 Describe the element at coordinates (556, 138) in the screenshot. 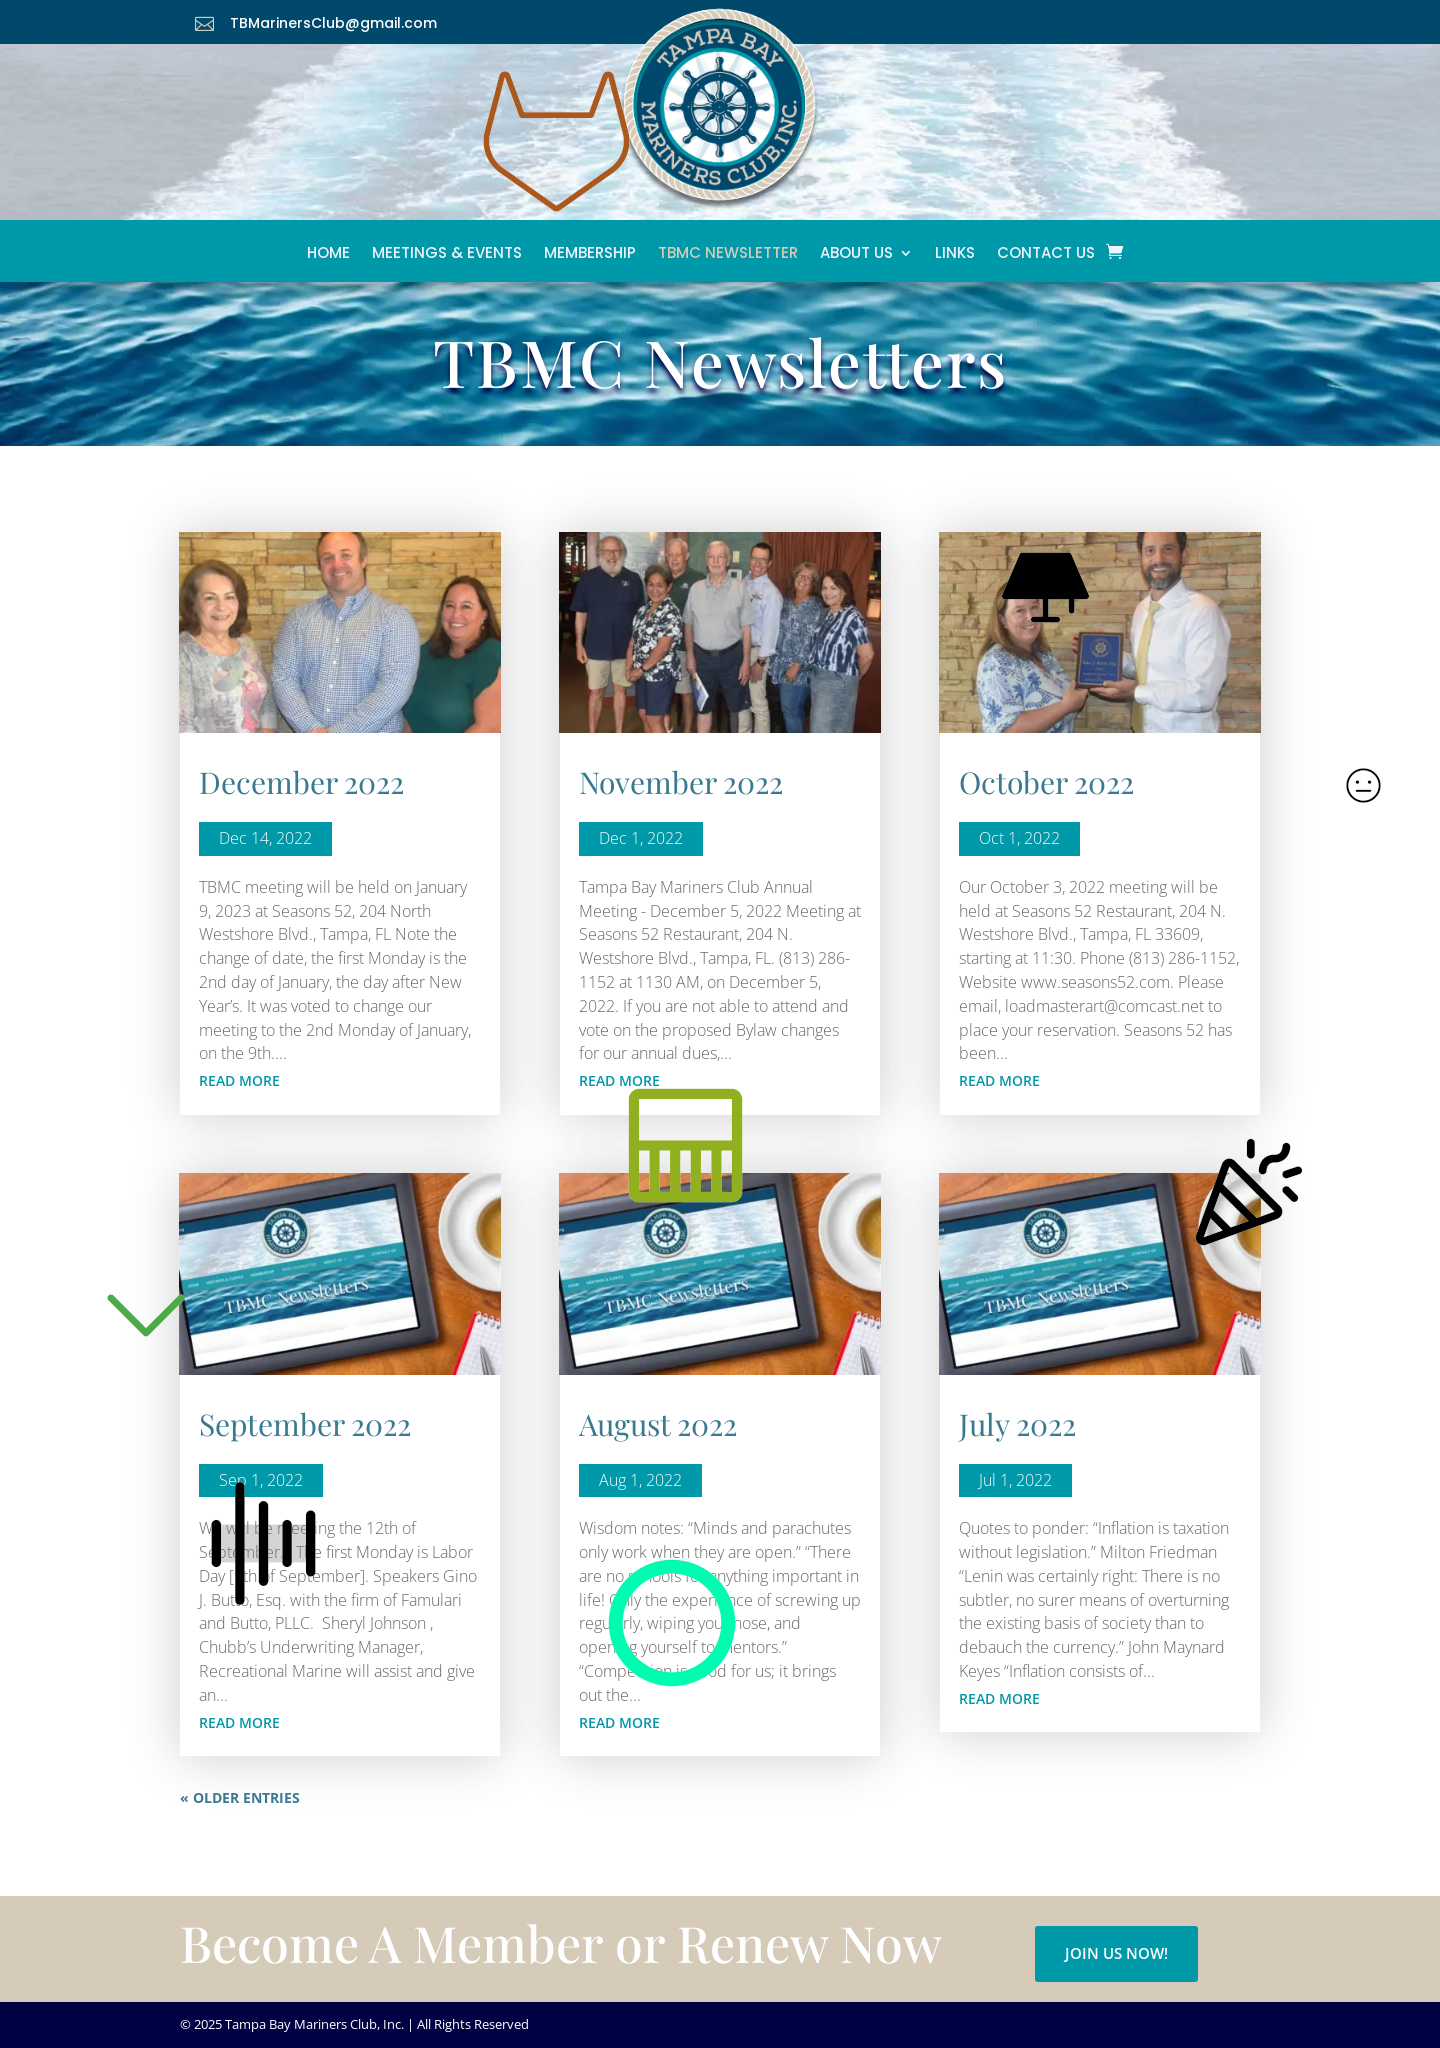

I see `open gitlab repository` at that location.